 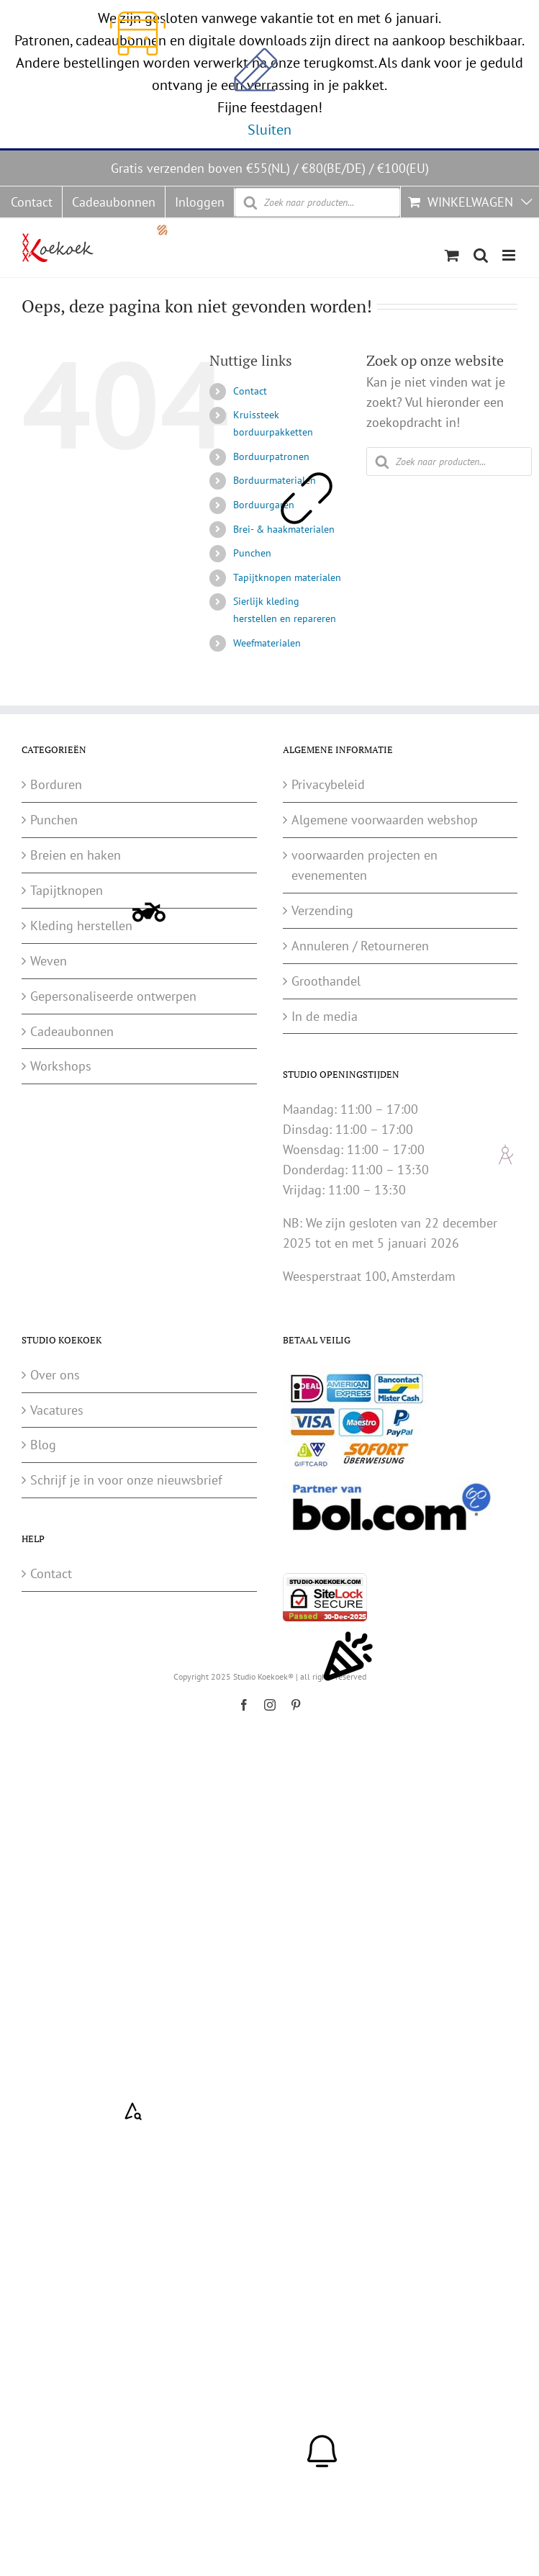 I want to click on view notifications, so click(x=322, y=2451).